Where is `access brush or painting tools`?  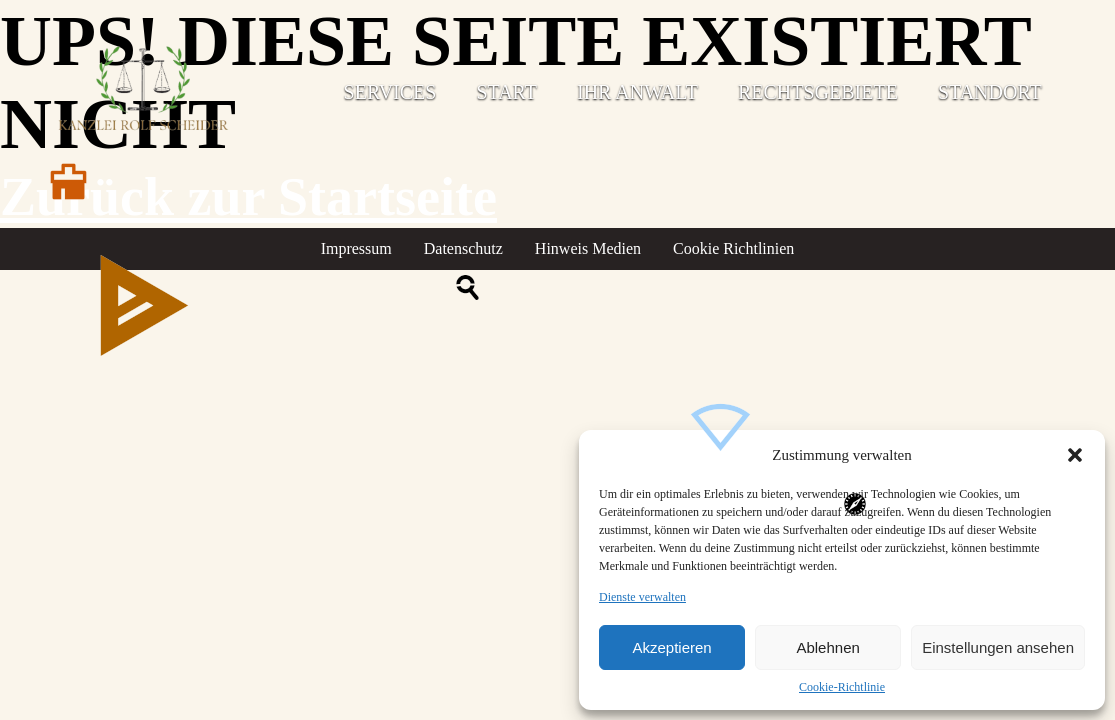
access brush or painting tools is located at coordinates (68, 181).